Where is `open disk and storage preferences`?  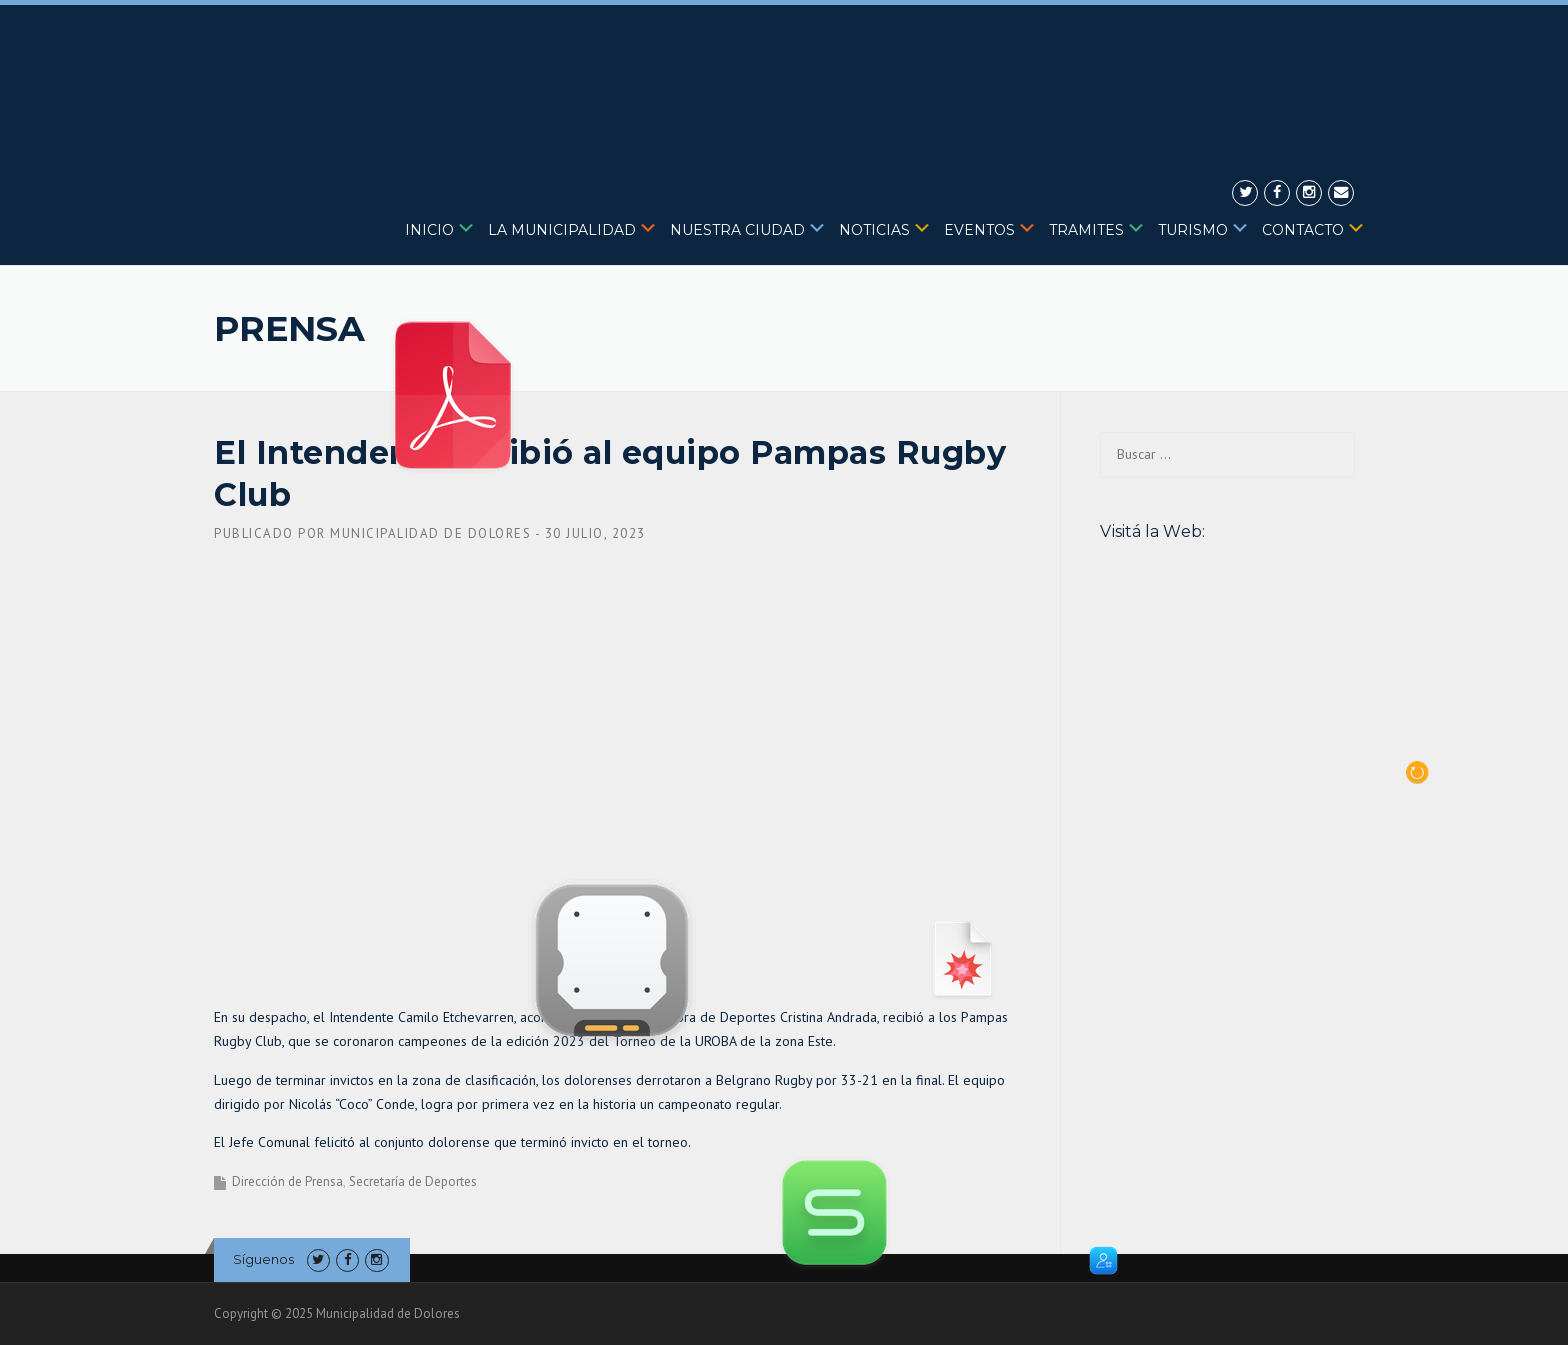
open disk and storage preferences is located at coordinates (612, 963).